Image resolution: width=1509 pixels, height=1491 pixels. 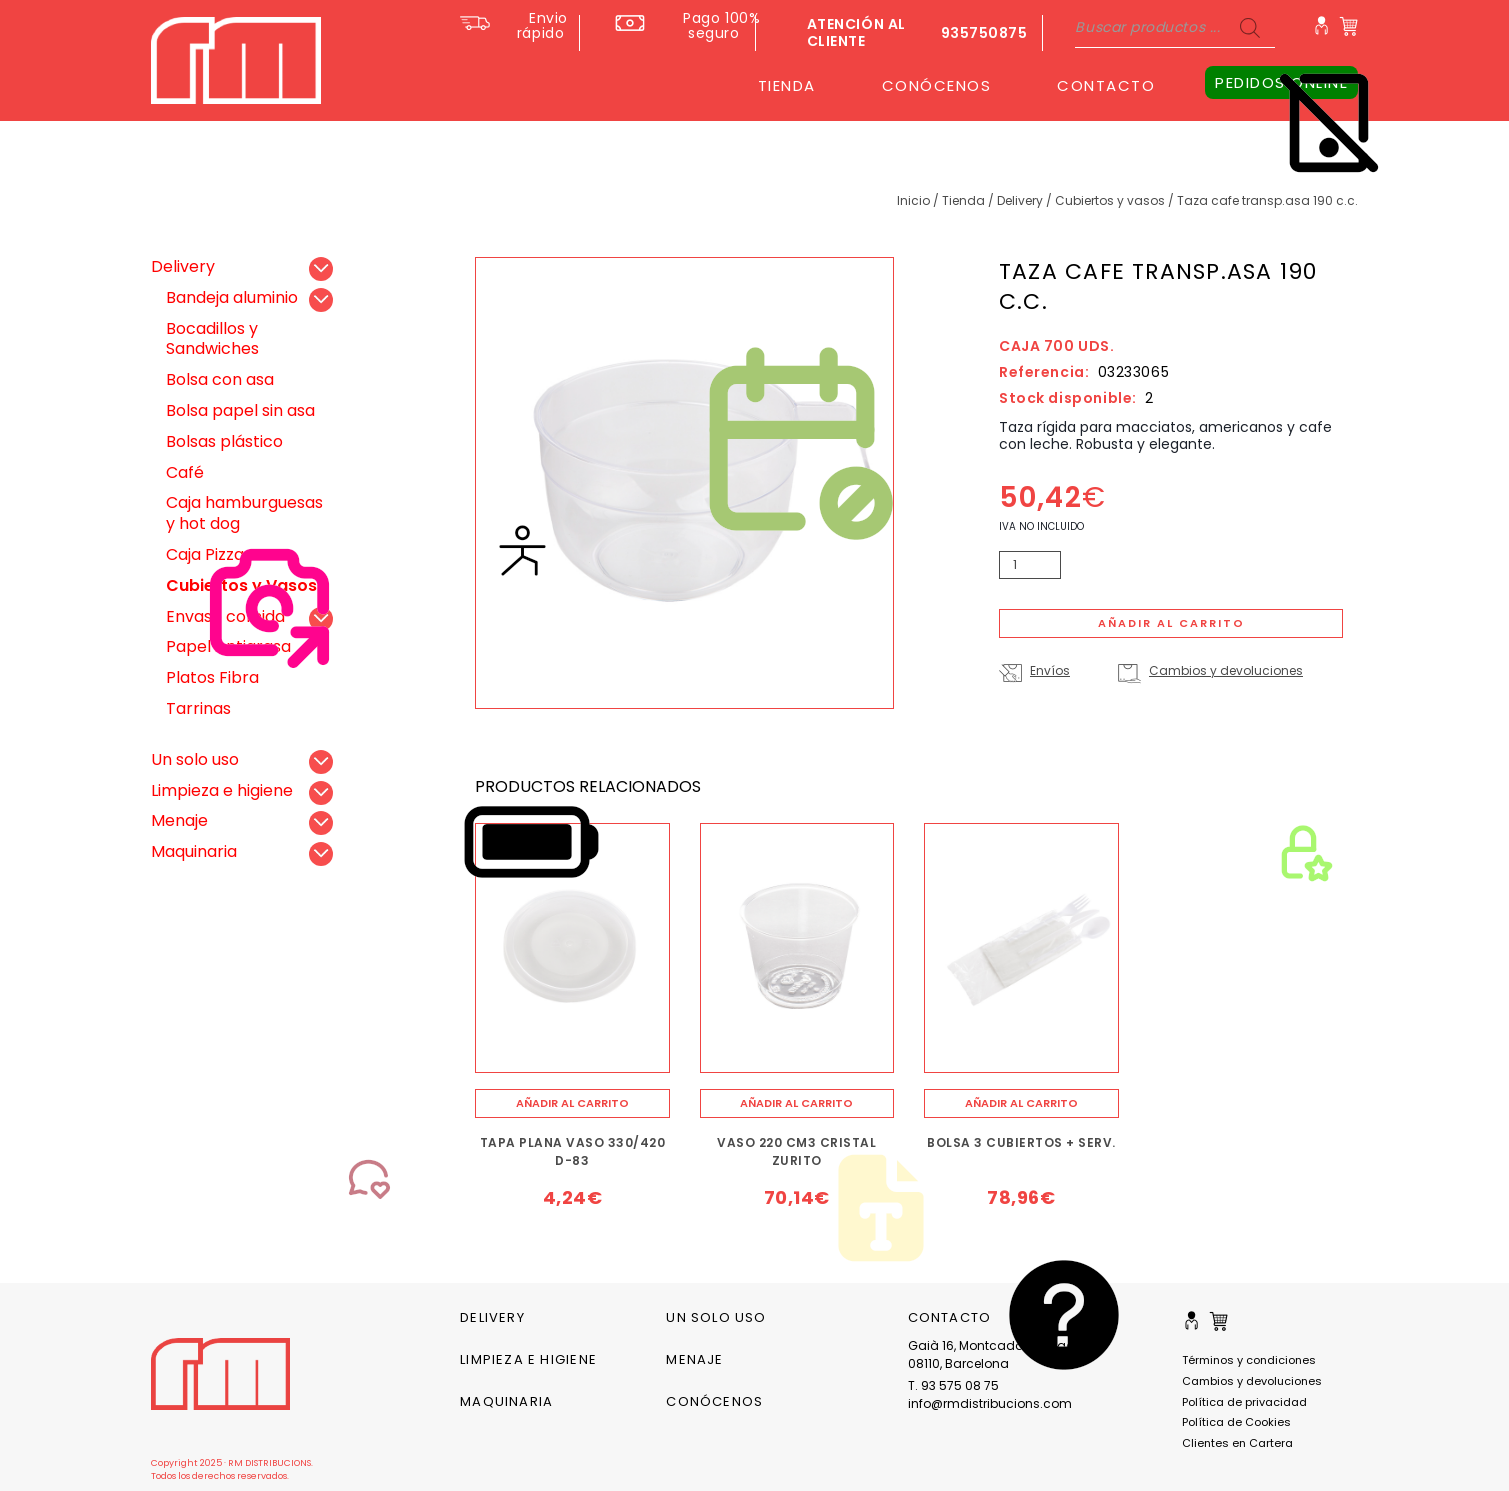 I want to click on view liked or favorited messages, so click(x=368, y=1177).